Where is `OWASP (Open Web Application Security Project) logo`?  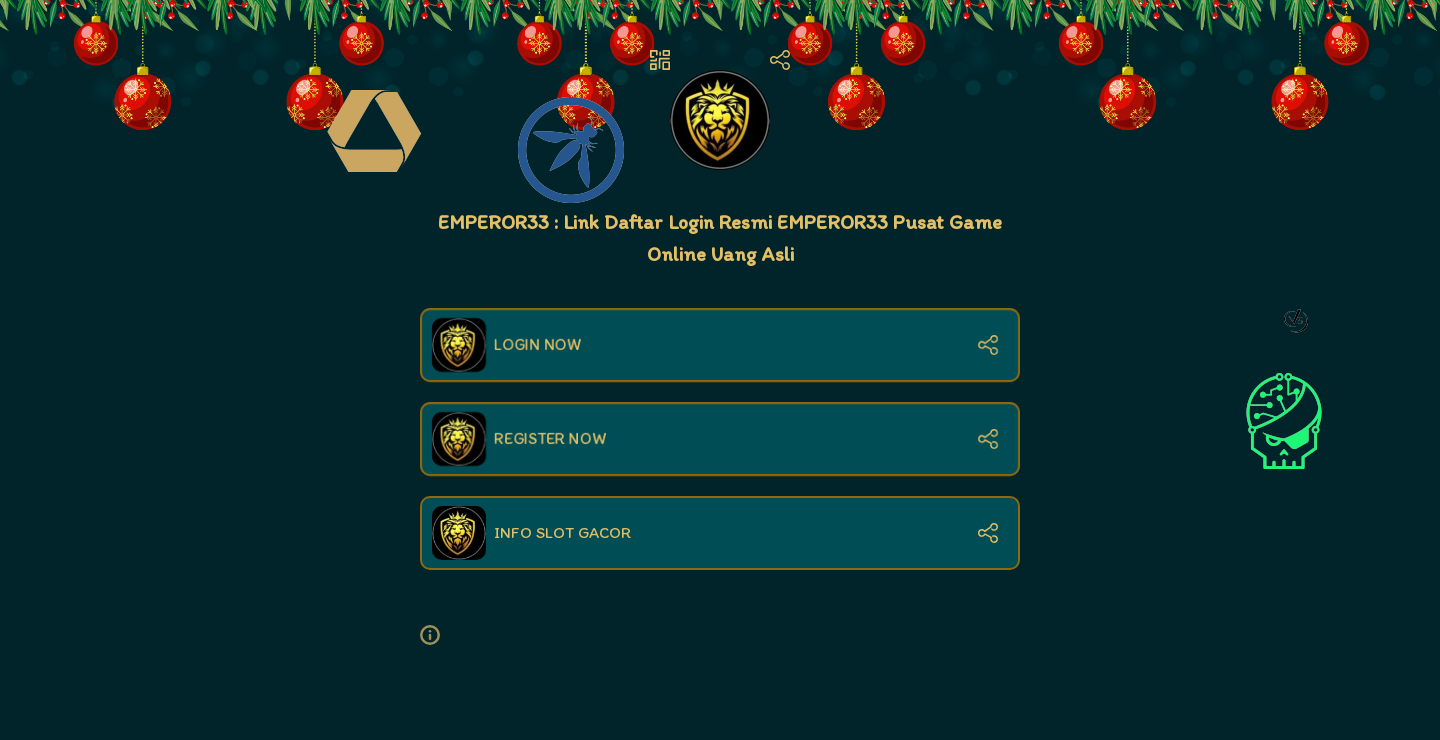
OWASP (Open Web Application Security Project) logo is located at coordinates (571, 150).